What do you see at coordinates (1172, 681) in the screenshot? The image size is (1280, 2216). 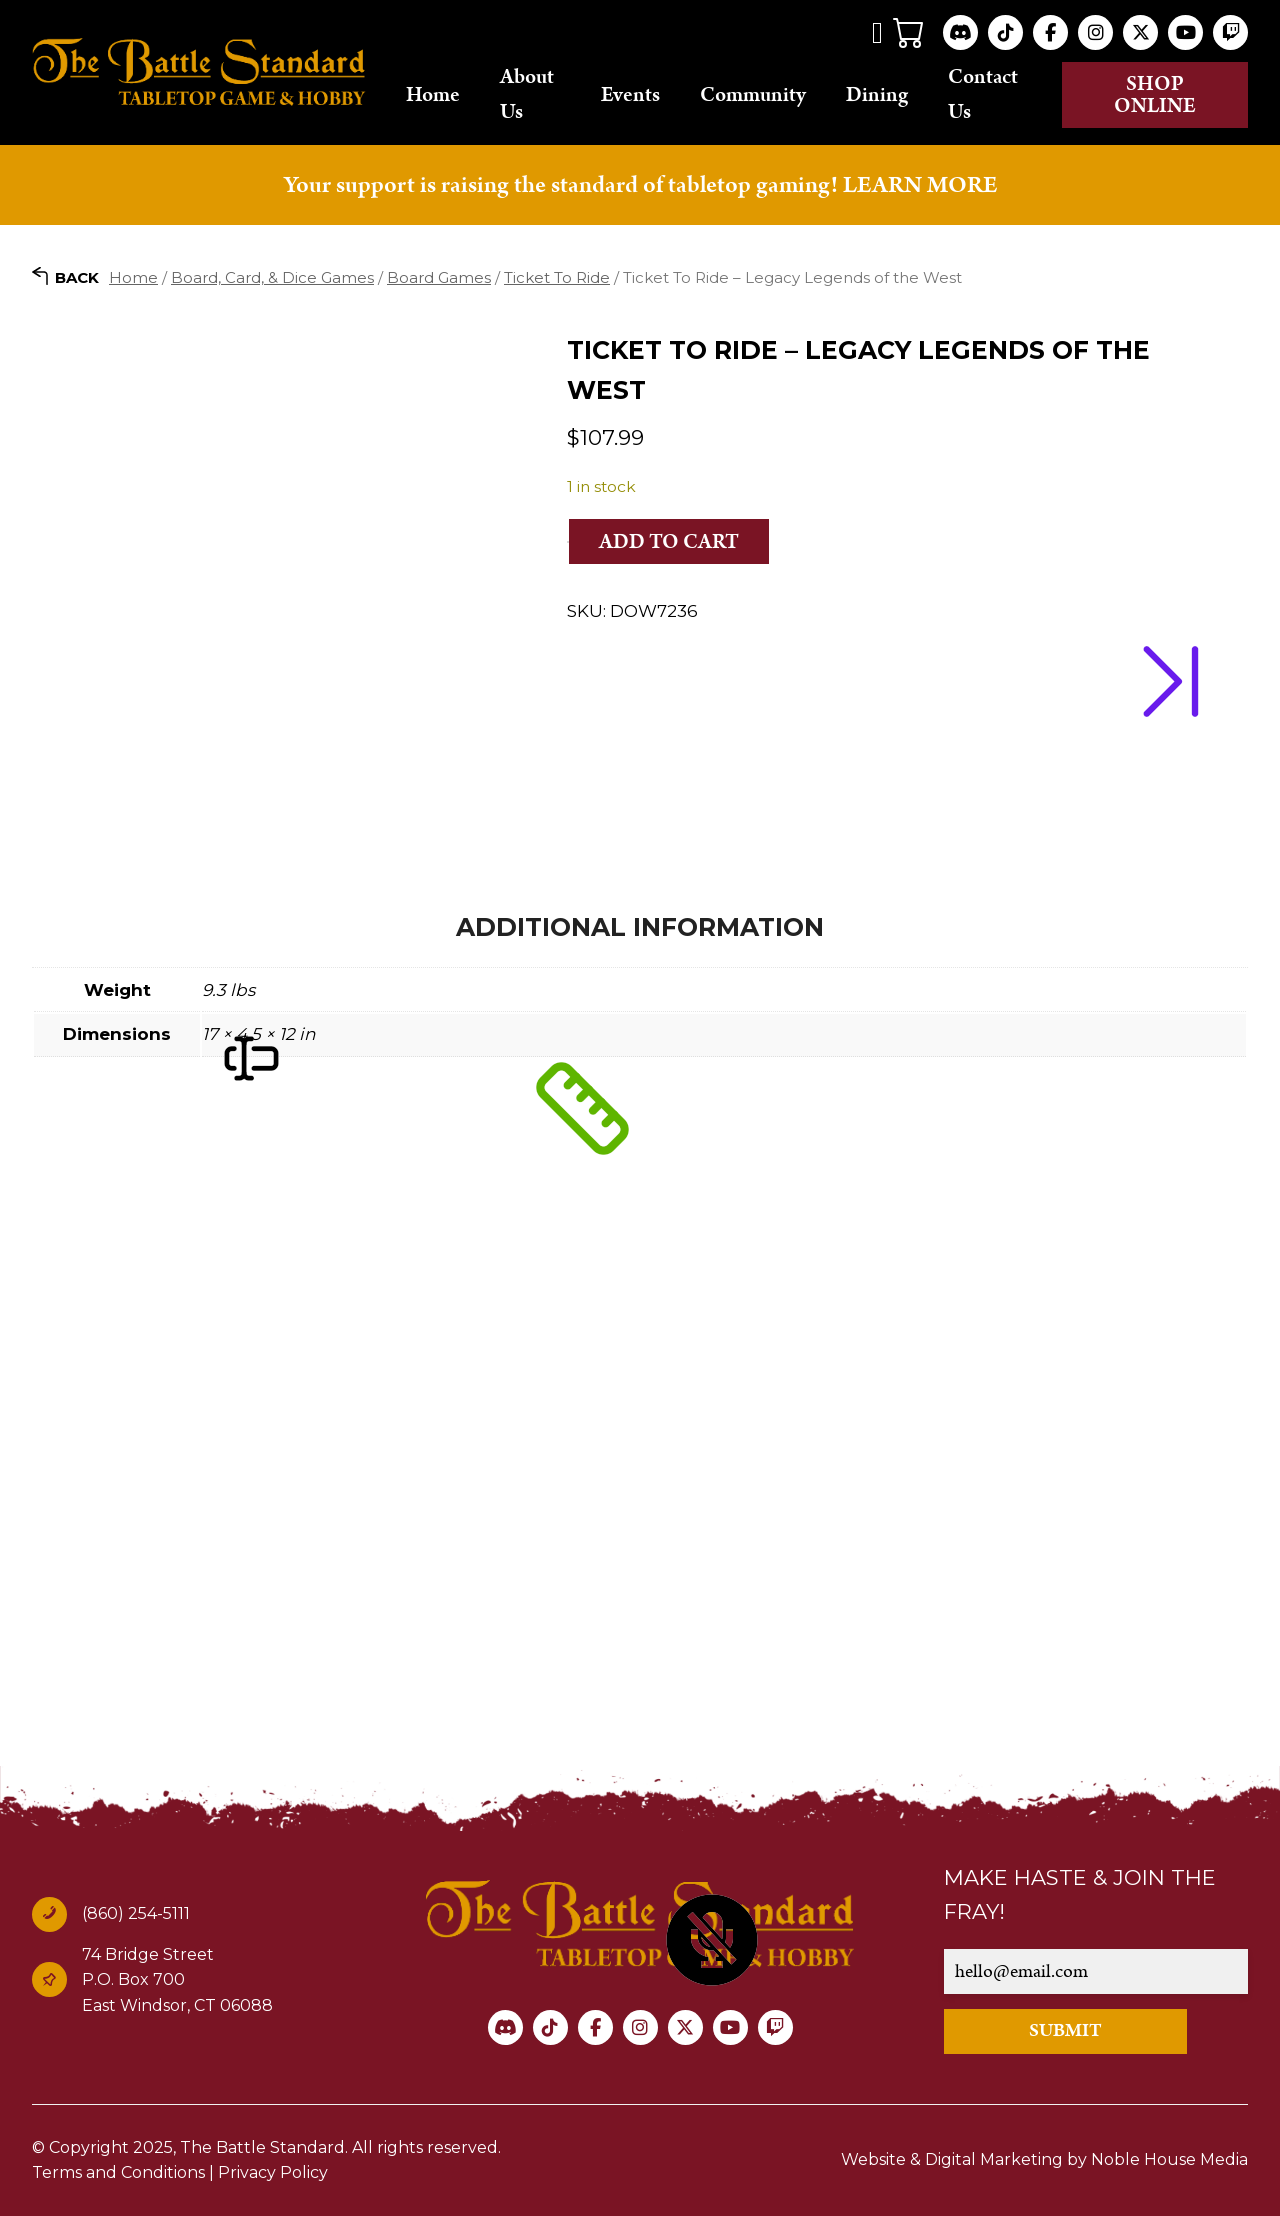 I see `skip to end or next item` at bounding box center [1172, 681].